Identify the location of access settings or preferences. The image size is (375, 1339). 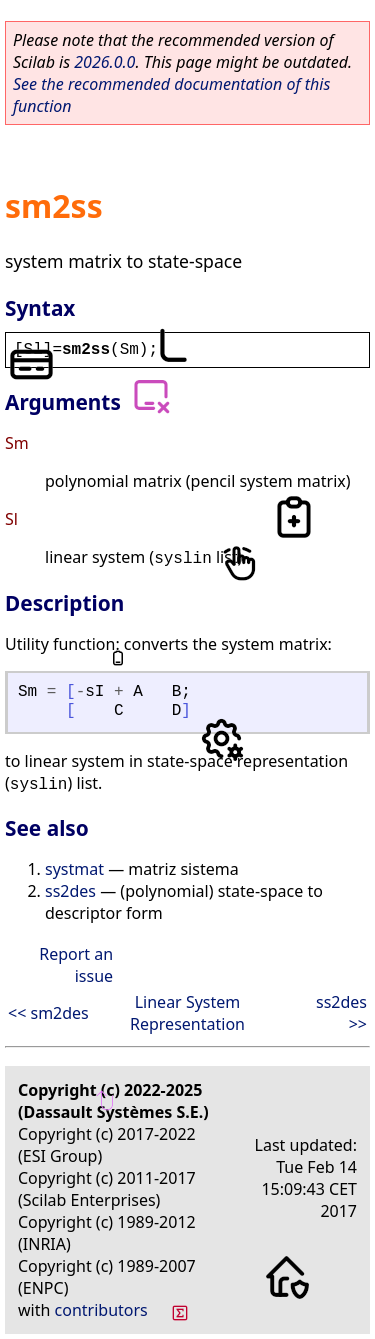
(221, 738).